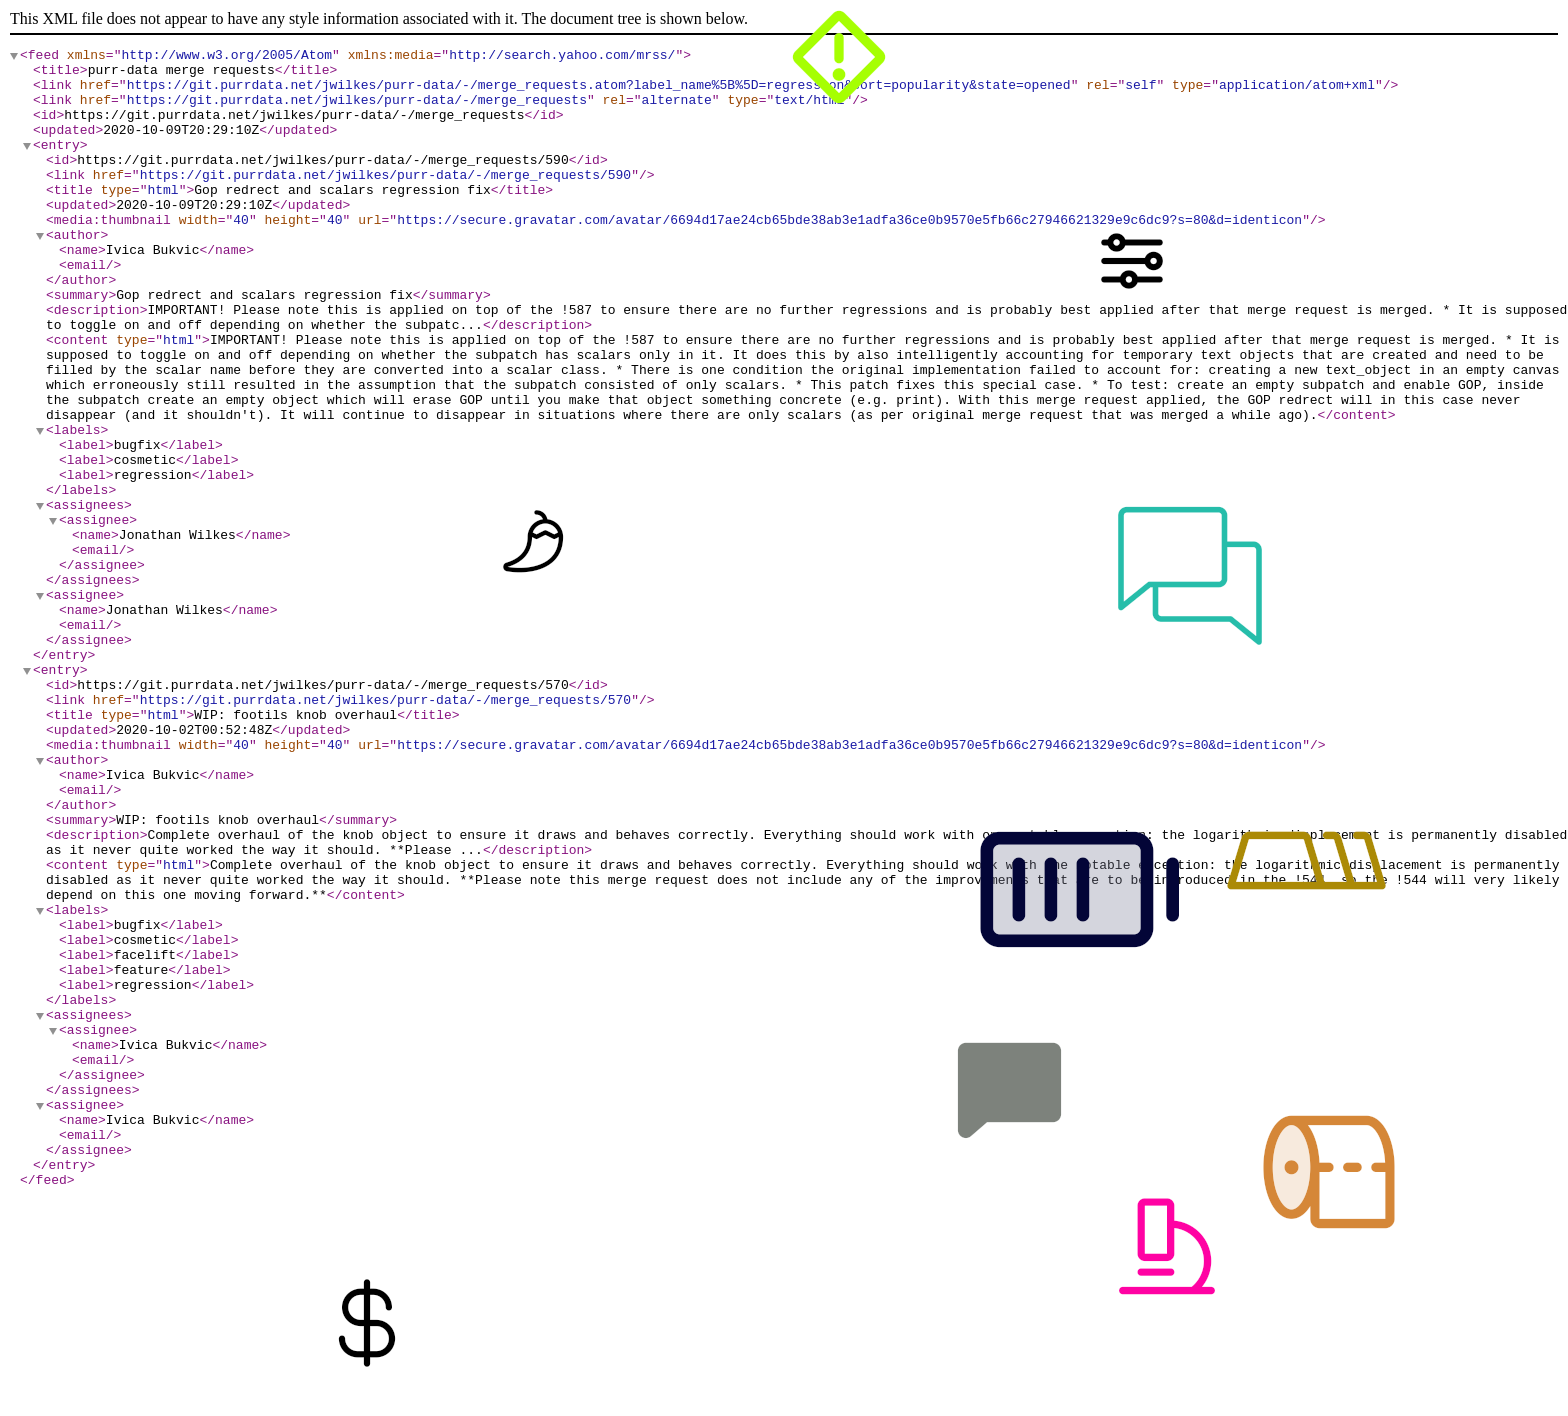  I want to click on switch between open tabs, so click(1306, 860).